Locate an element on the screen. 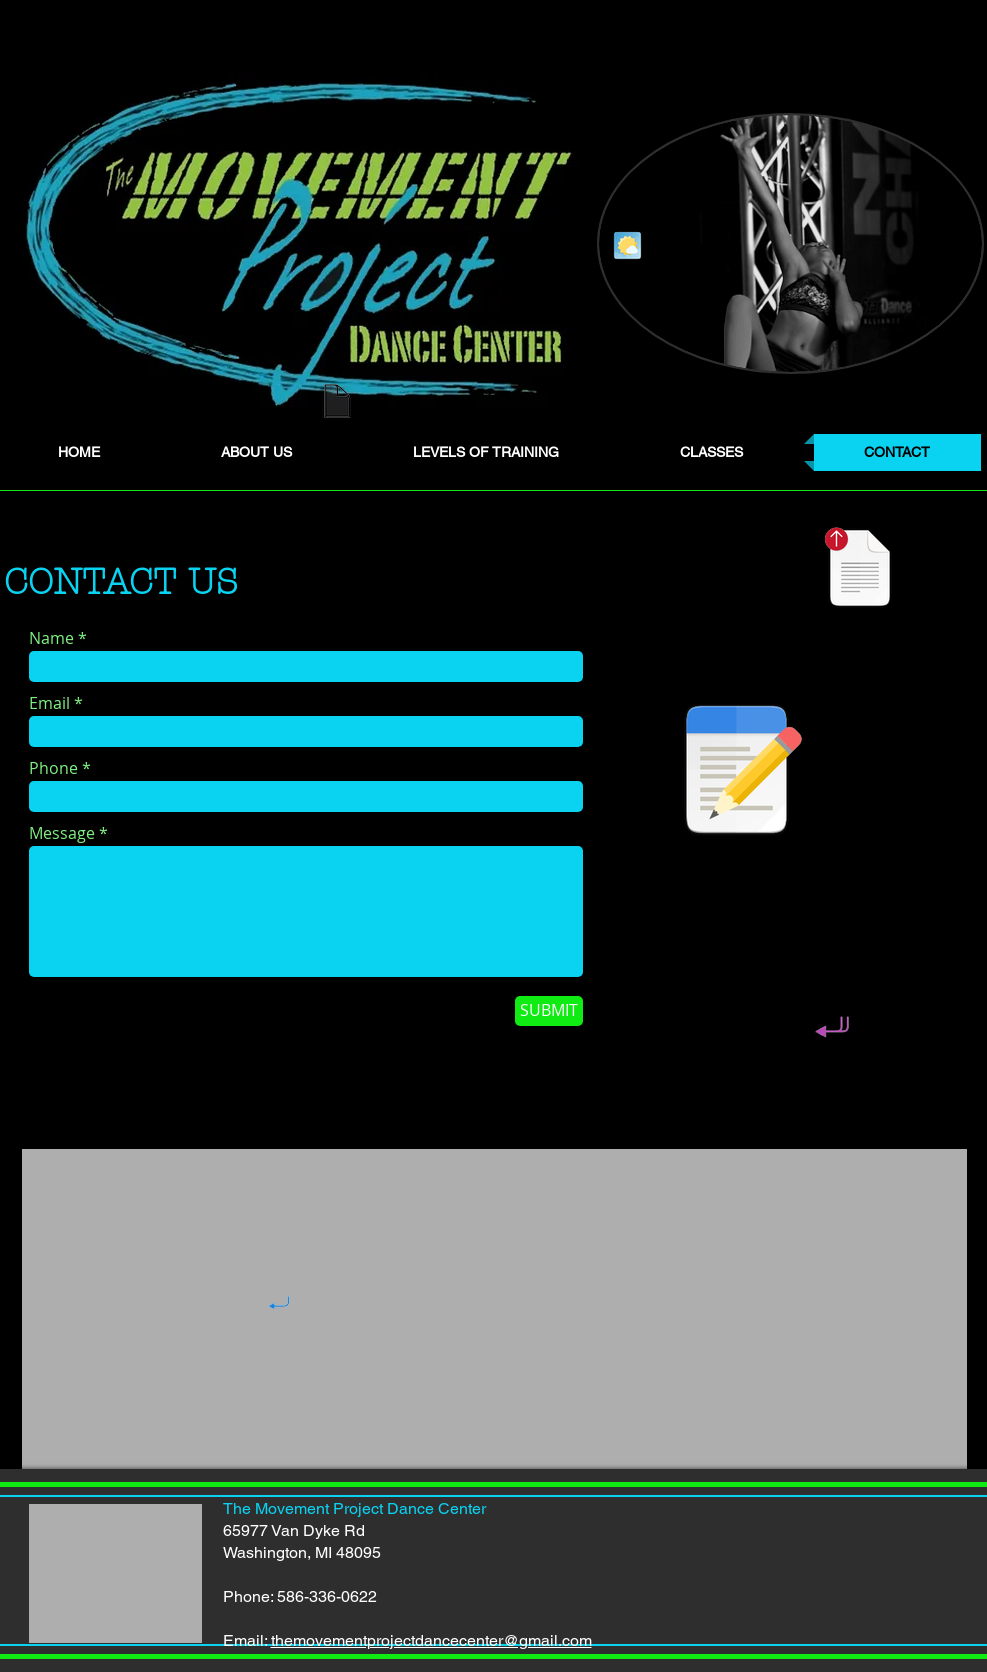  open the text editor application is located at coordinates (736, 769).